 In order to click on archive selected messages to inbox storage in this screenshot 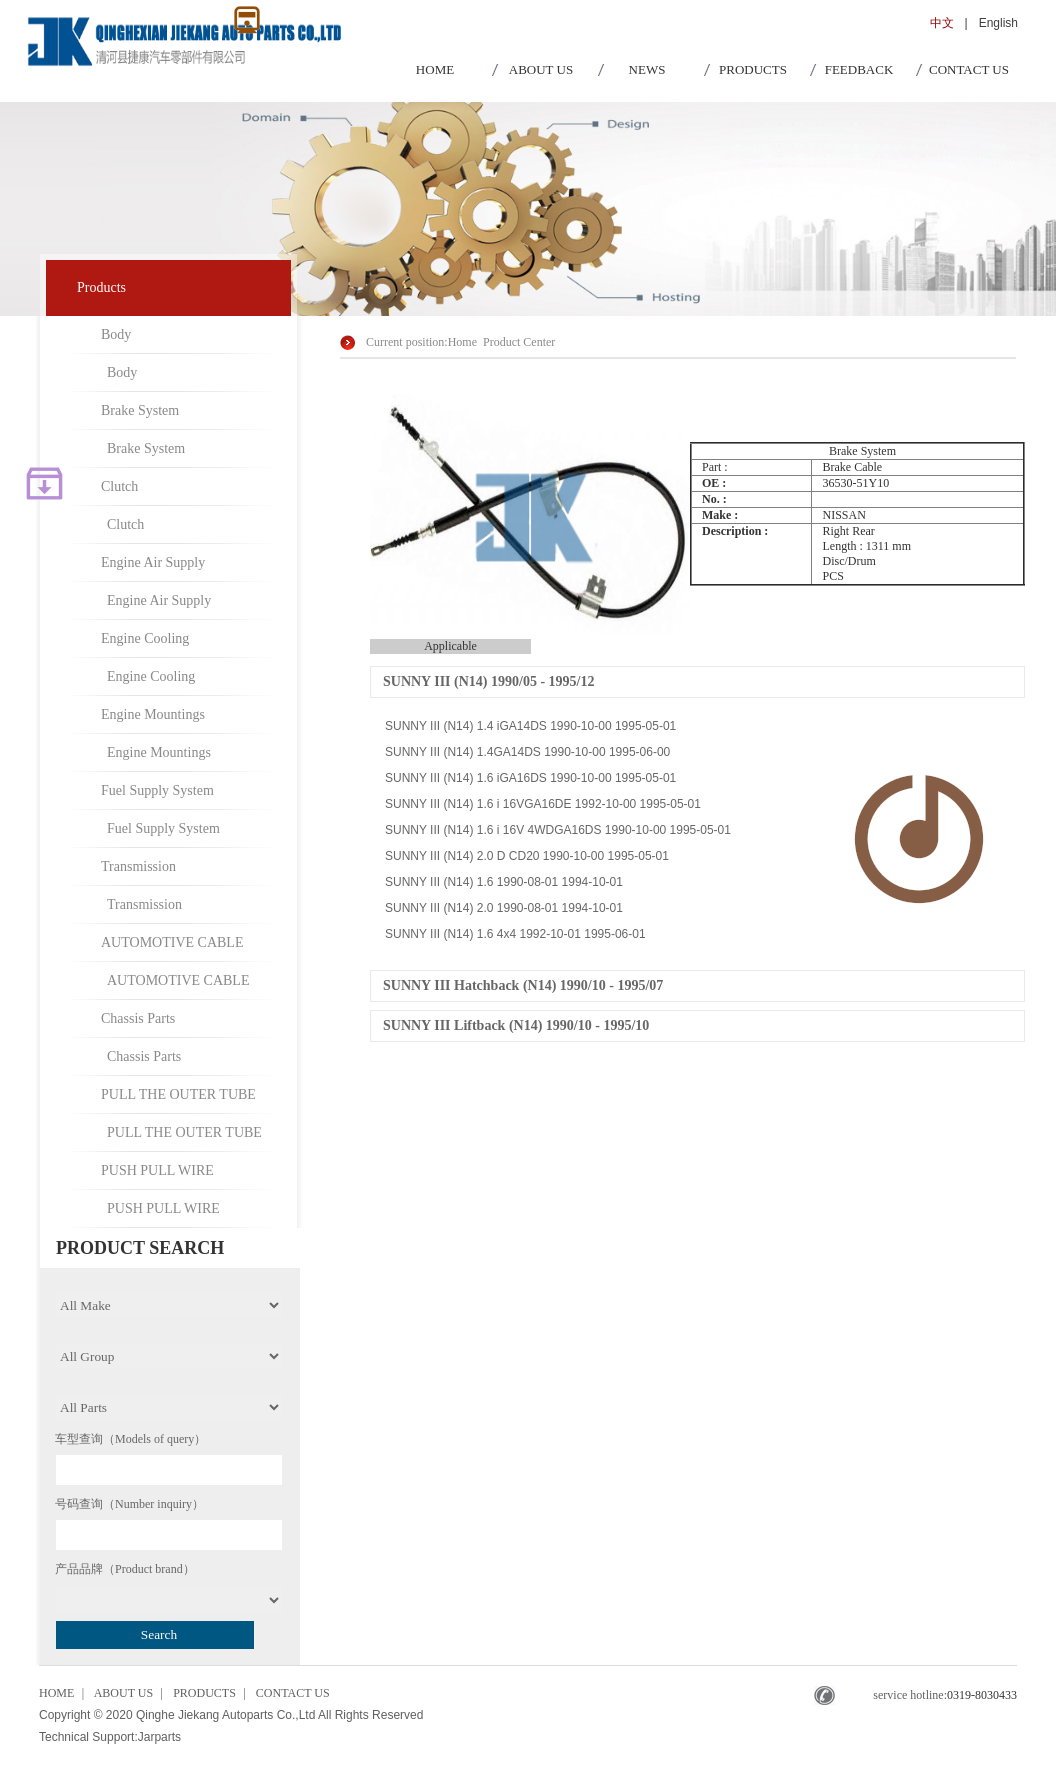, I will do `click(44, 483)`.